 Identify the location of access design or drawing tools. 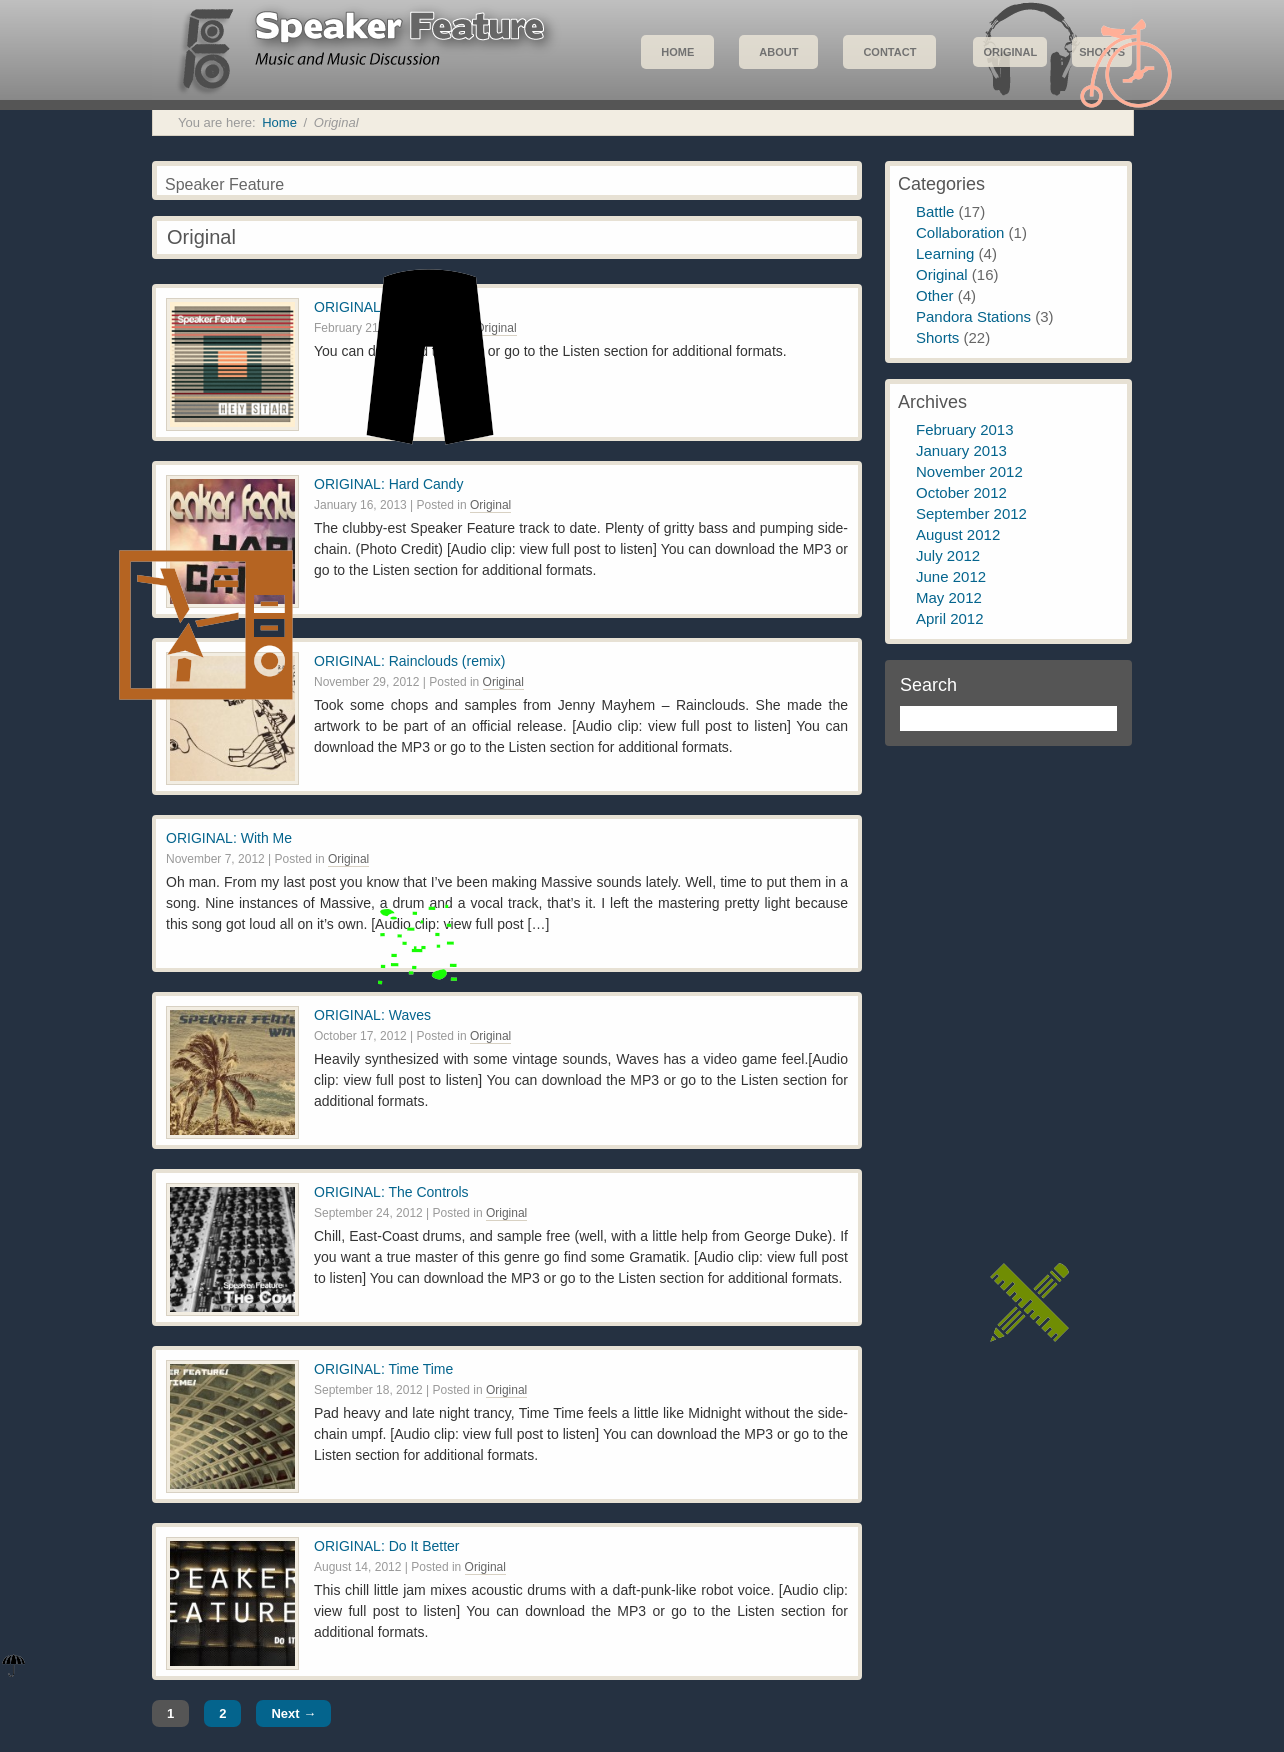
(1029, 1302).